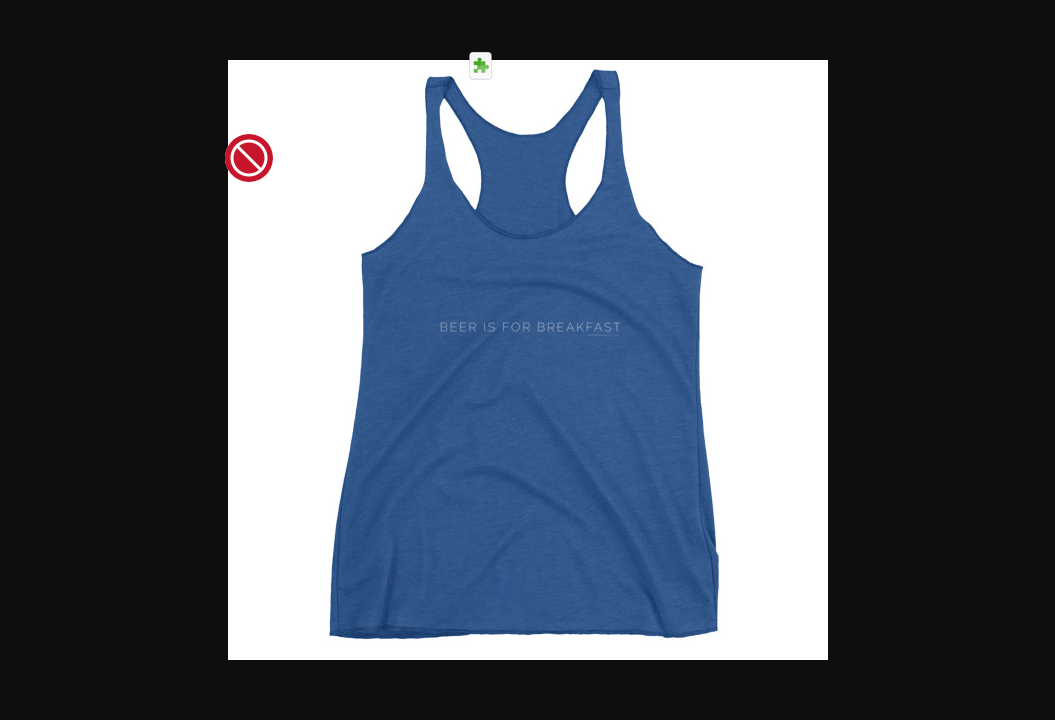 The height and width of the screenshot is (720, 1055). Describe the element at coordinates (249, 158) in the screenshot. I see `delete or remove an item` at that location.